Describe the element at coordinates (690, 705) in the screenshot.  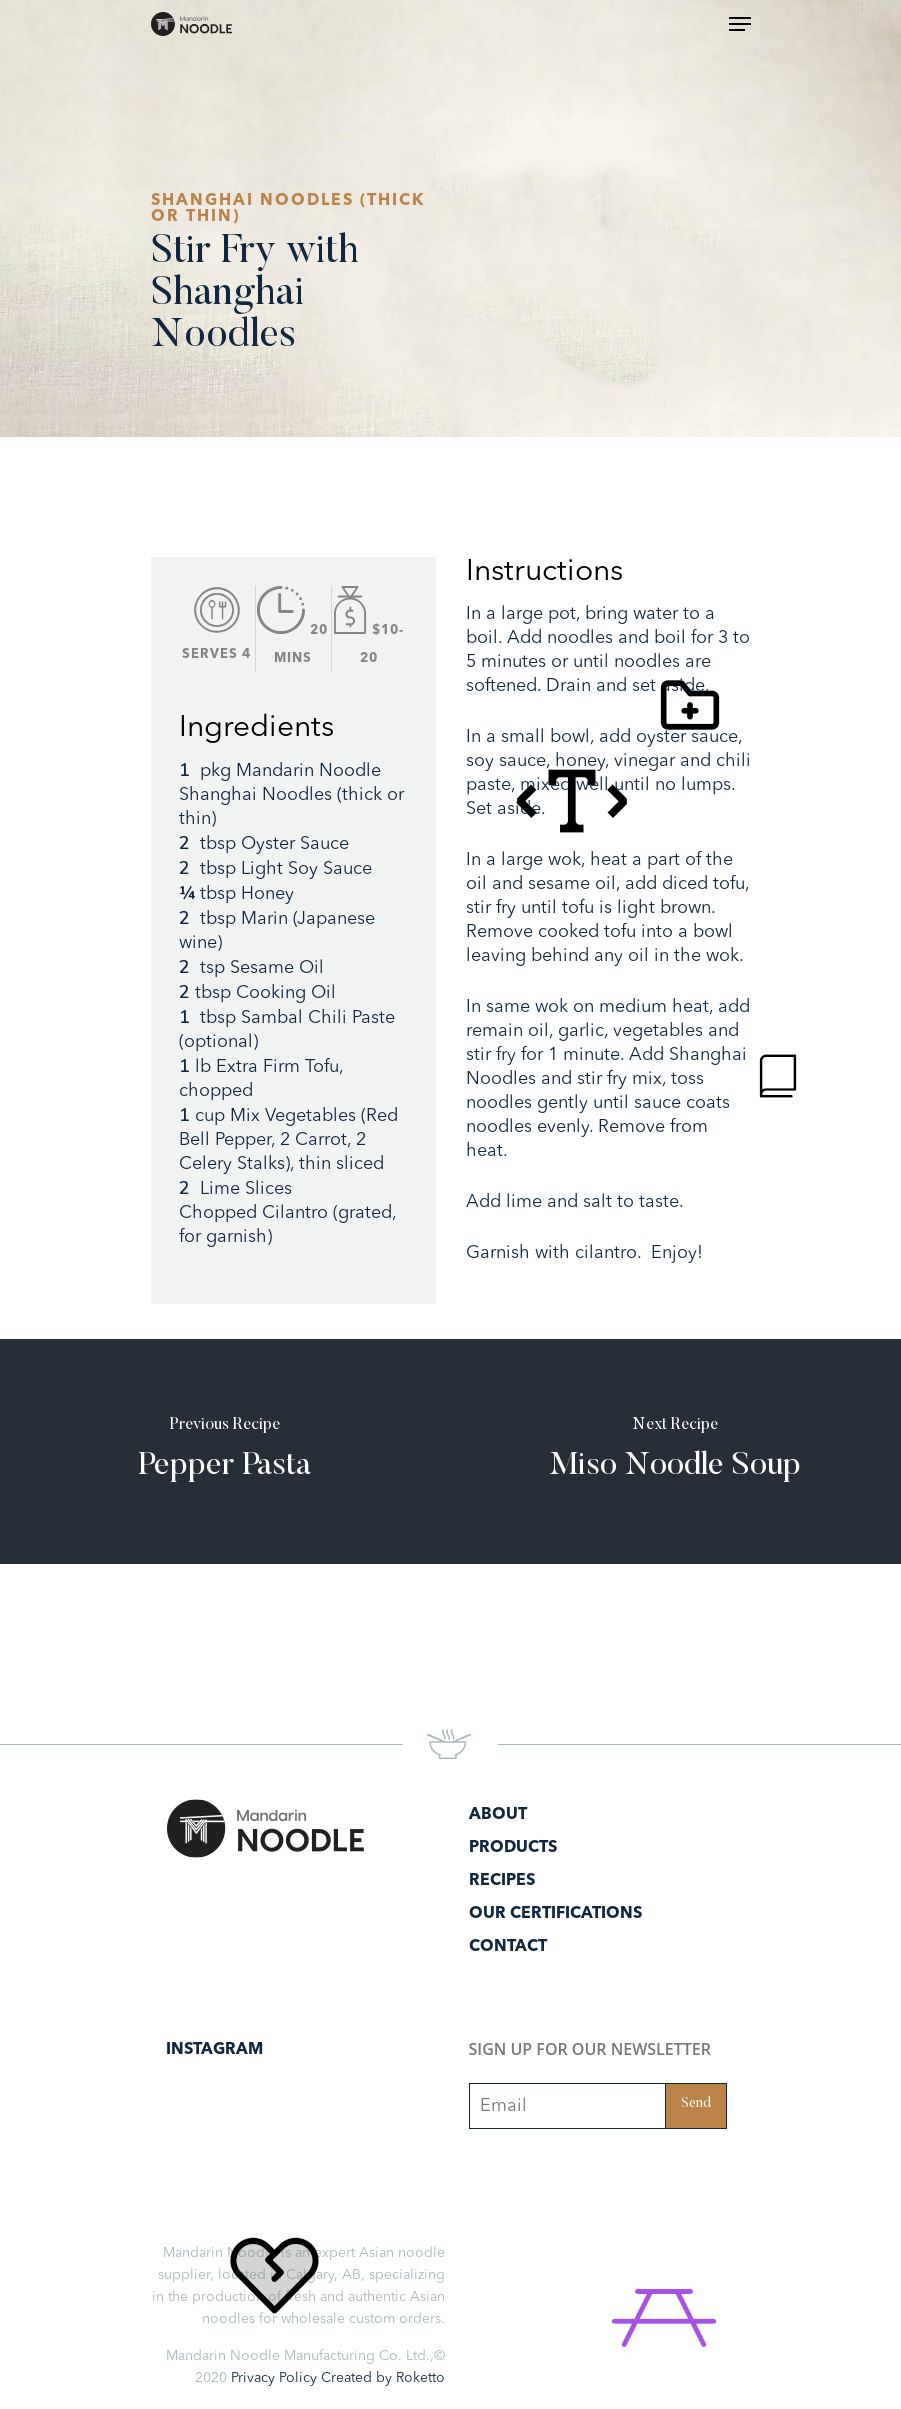
I see `create a new folder` at that location.